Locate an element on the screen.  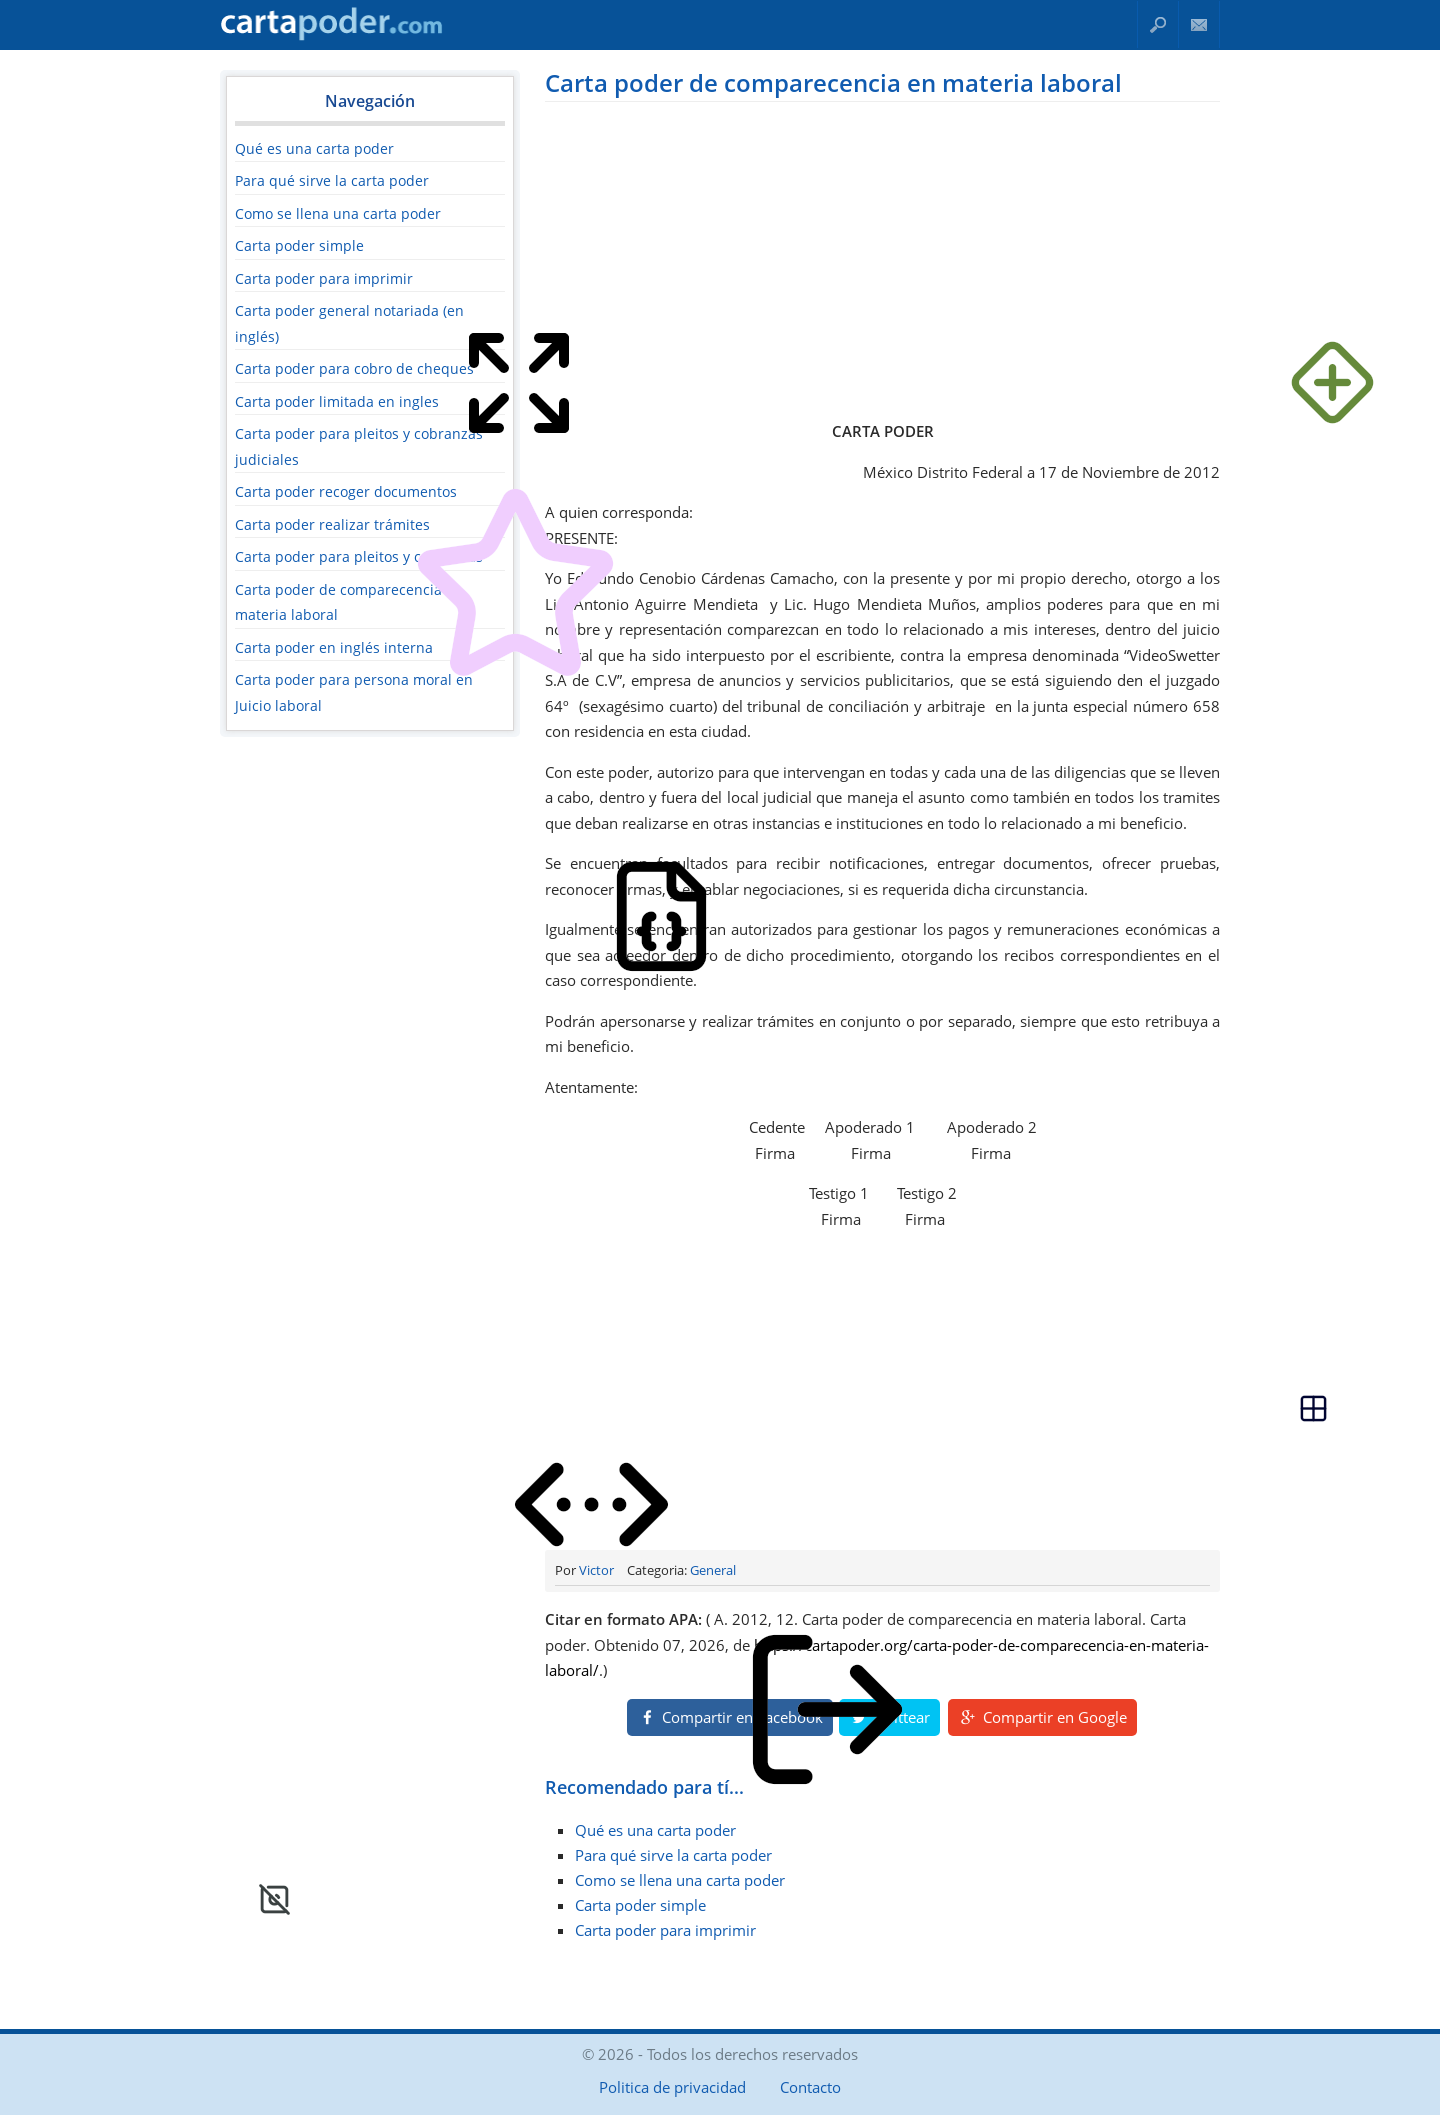
add to favorites or premium collection is located at coordinates (1332, 382).